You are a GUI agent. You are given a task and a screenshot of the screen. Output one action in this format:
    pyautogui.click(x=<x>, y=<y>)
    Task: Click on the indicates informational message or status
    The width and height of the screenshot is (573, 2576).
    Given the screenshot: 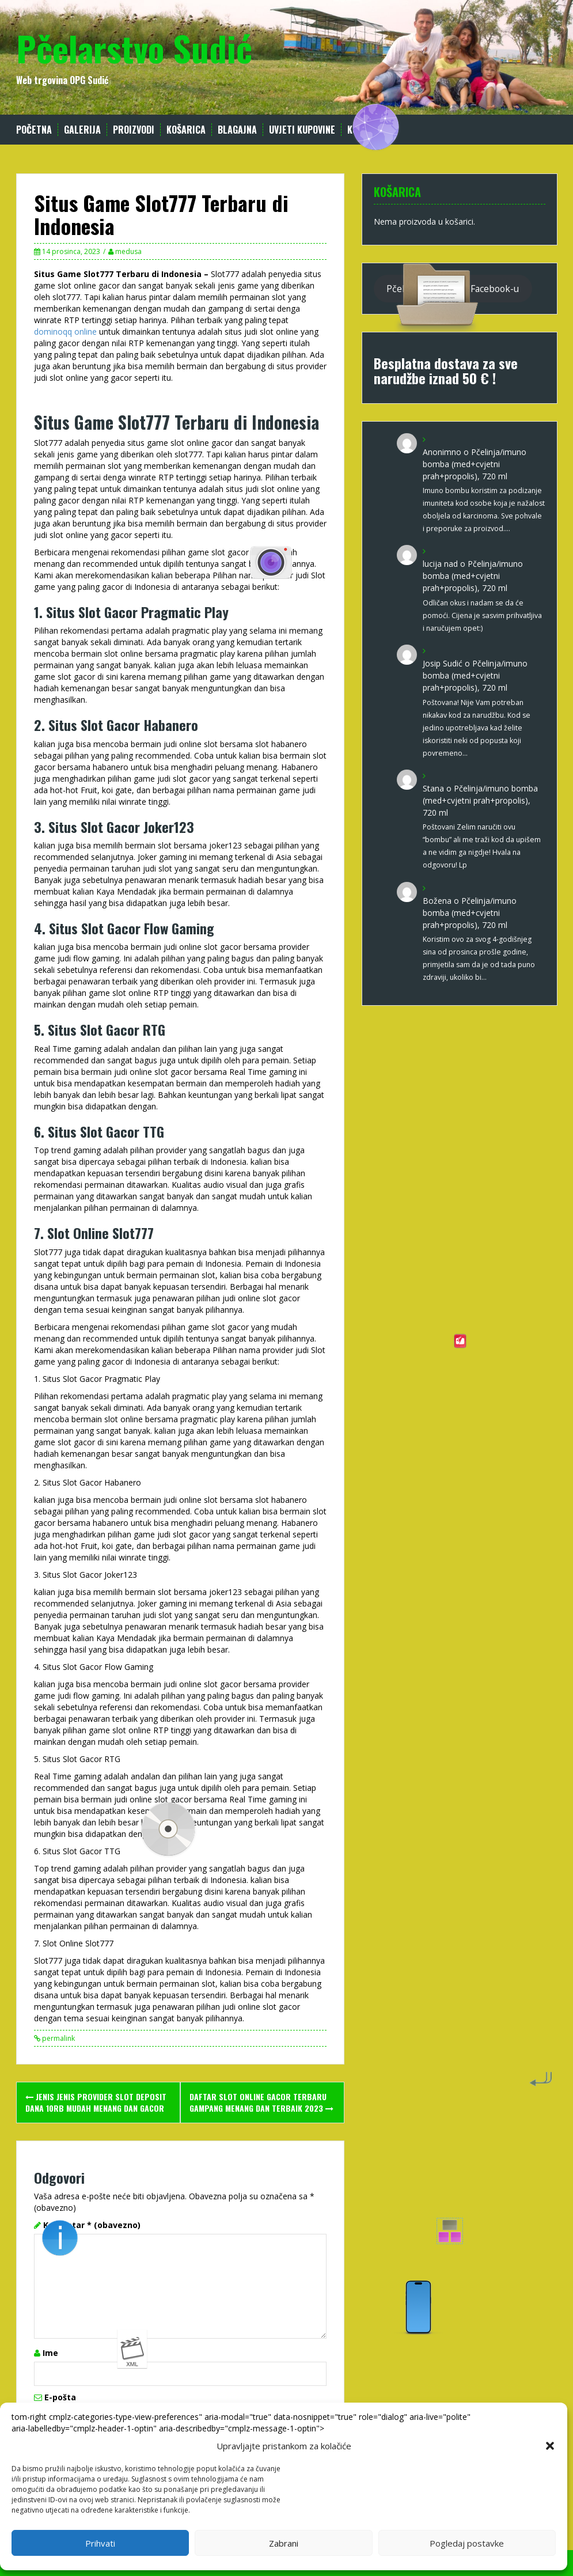 What is the action you would take?
    pyautogui.click(x=60, y=2238)
    